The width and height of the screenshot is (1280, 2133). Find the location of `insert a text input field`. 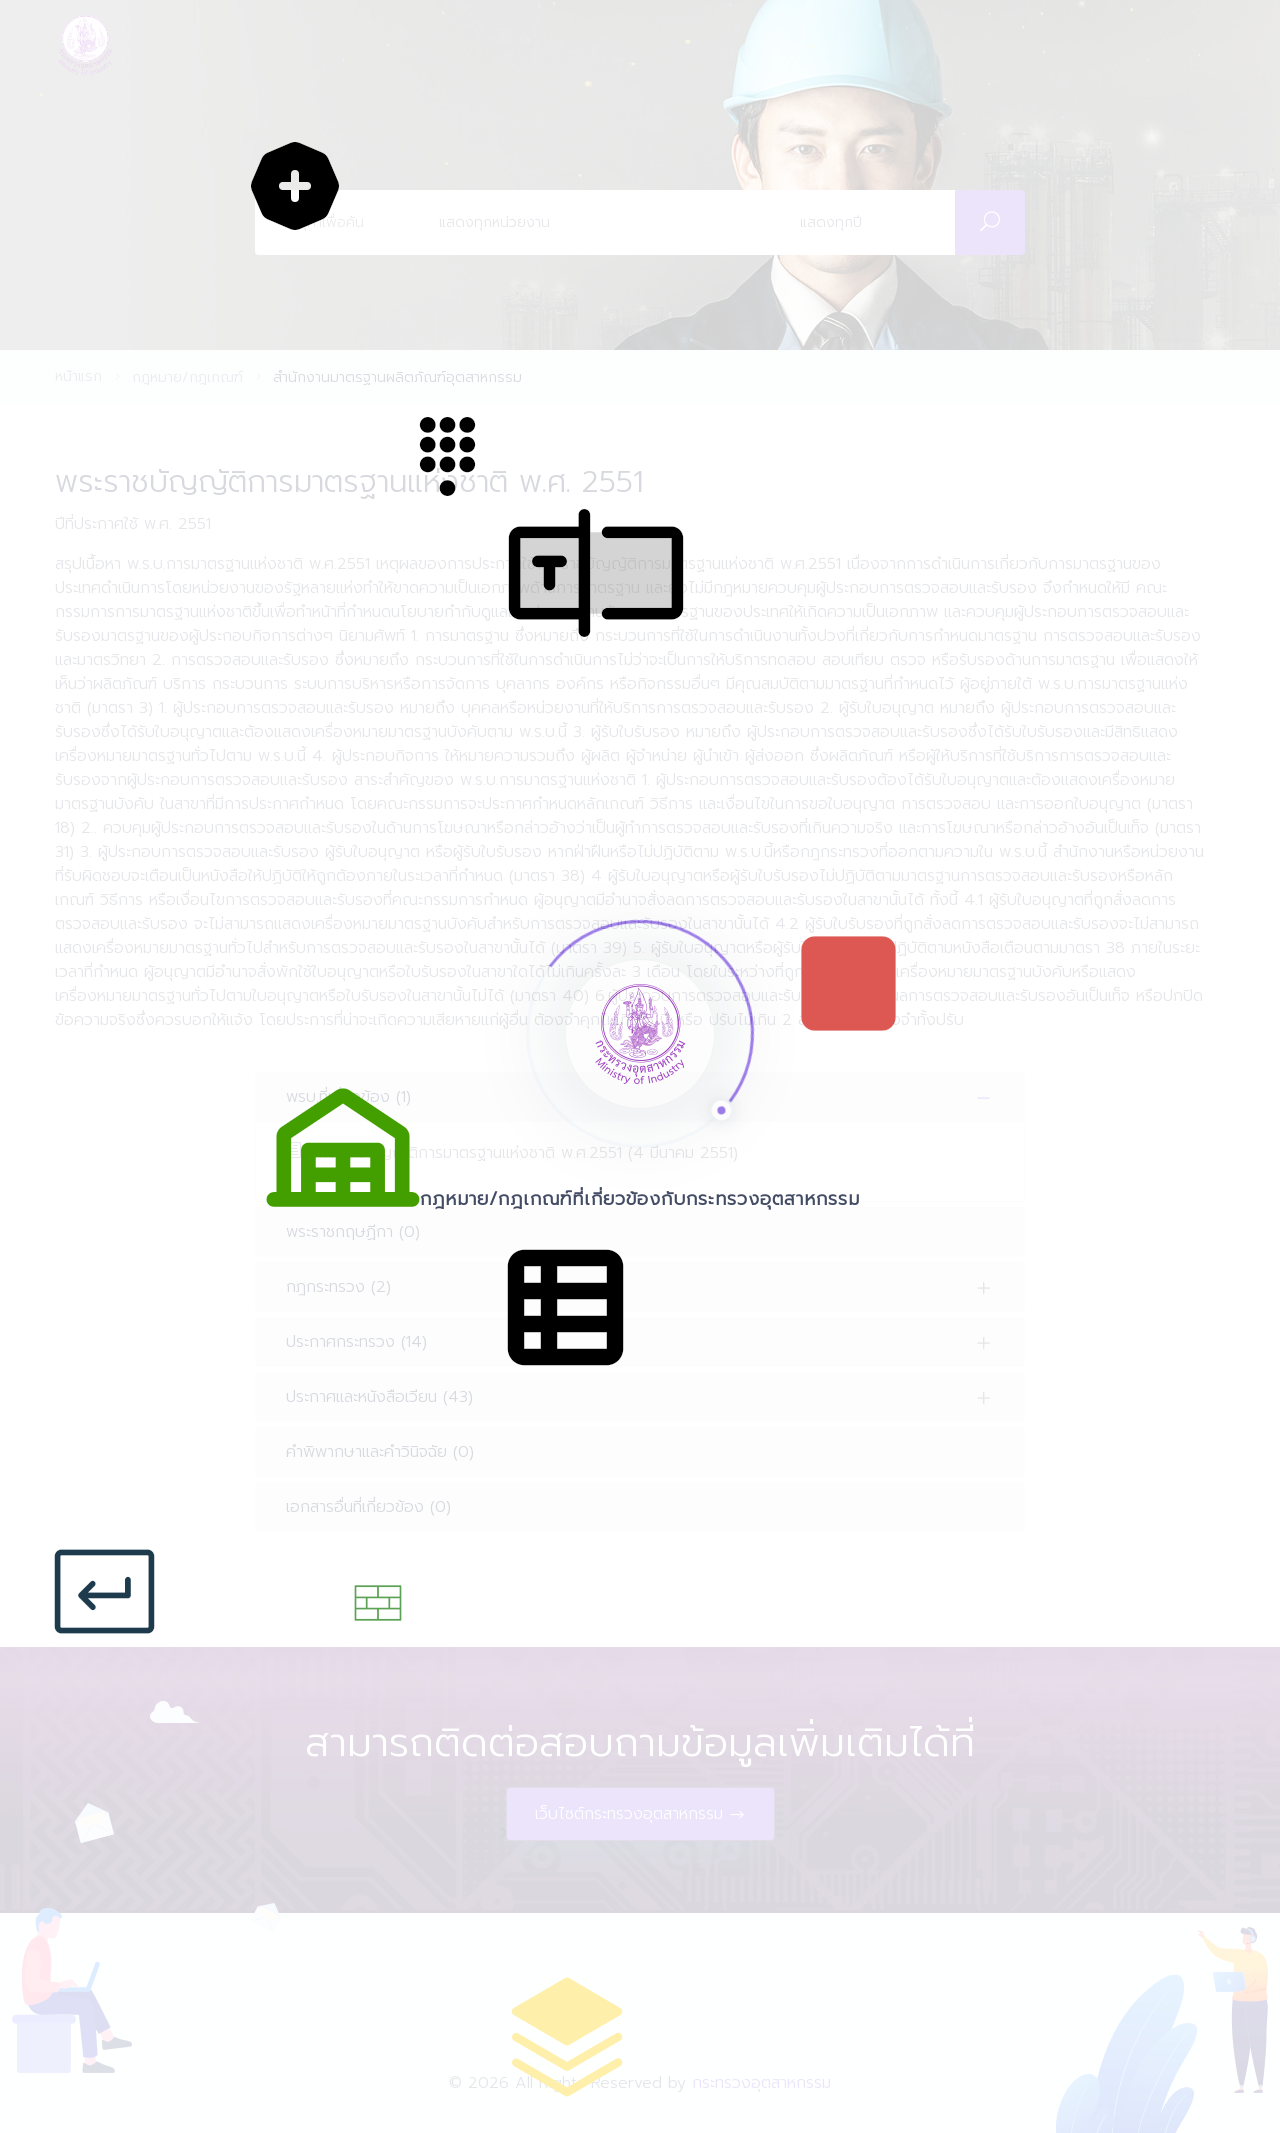

insert a text input field is located at coordinates (596, 573).